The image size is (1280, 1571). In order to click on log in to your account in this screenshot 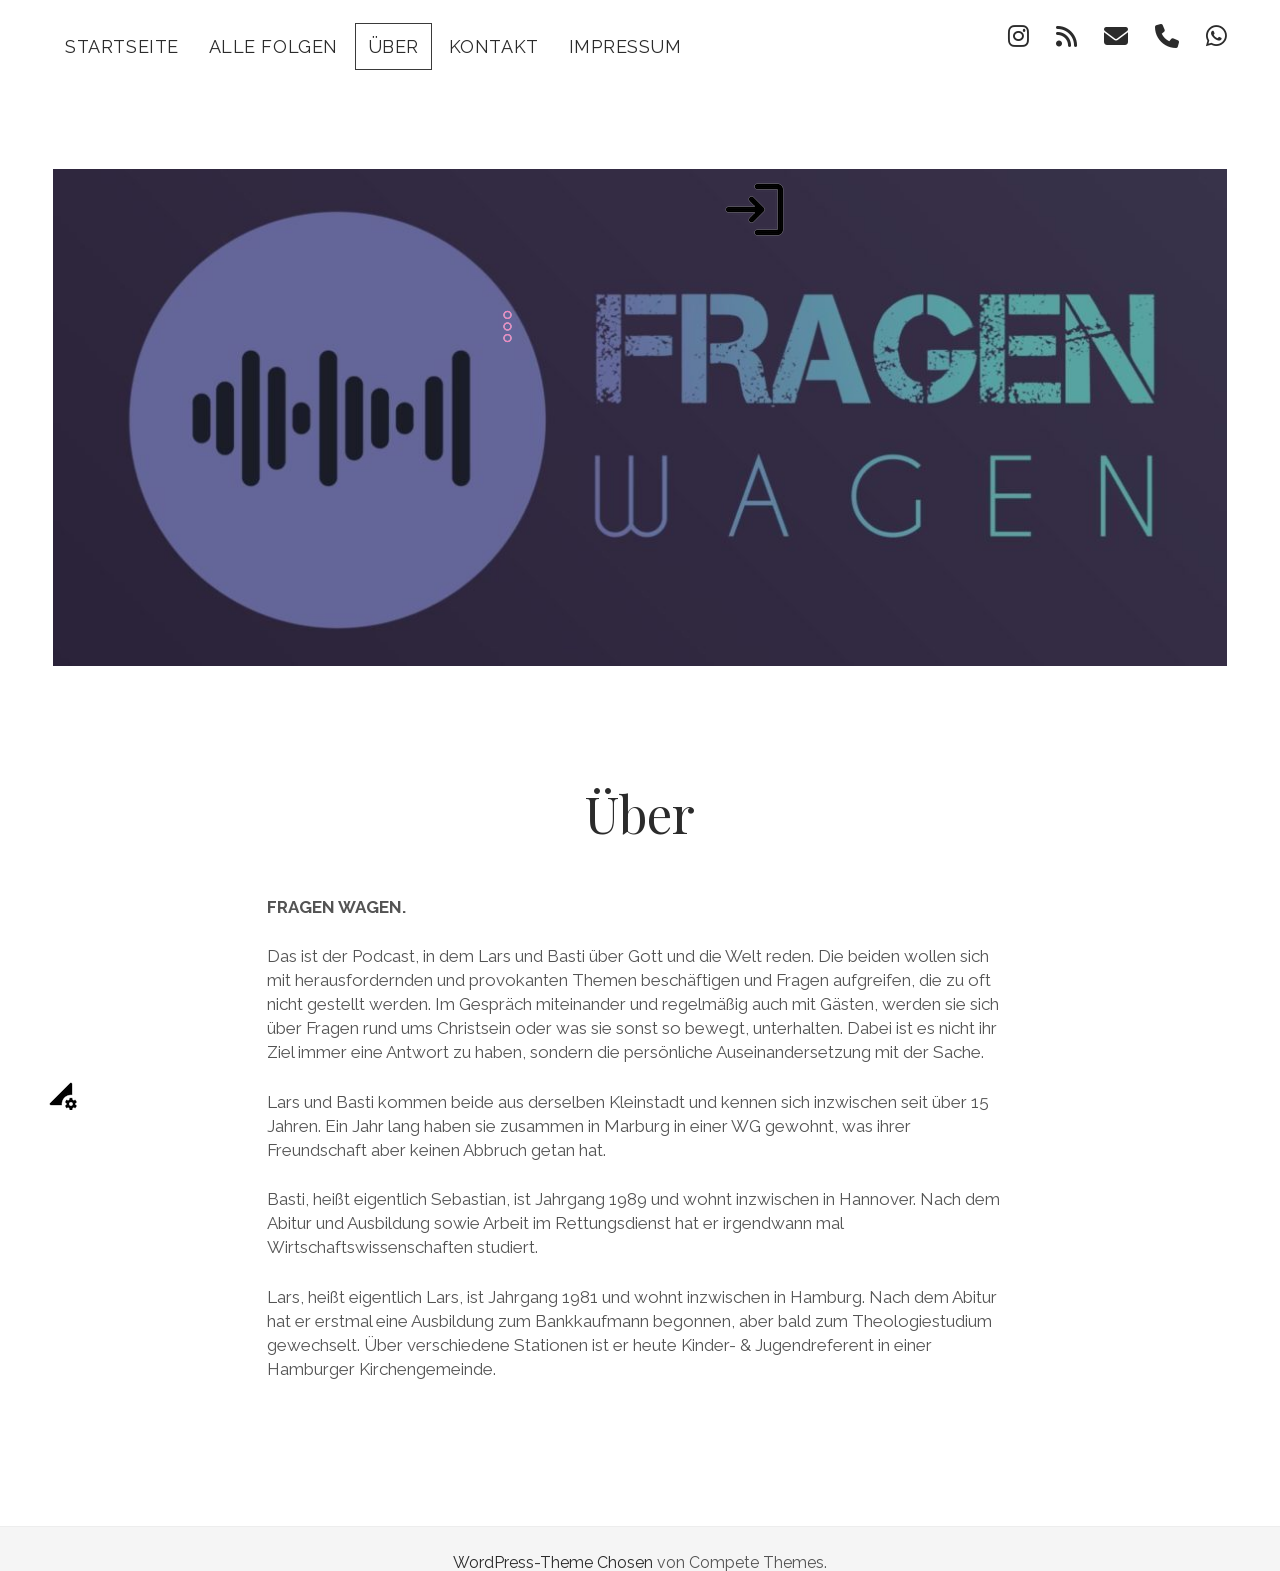, I will do `click(754, 209)`.